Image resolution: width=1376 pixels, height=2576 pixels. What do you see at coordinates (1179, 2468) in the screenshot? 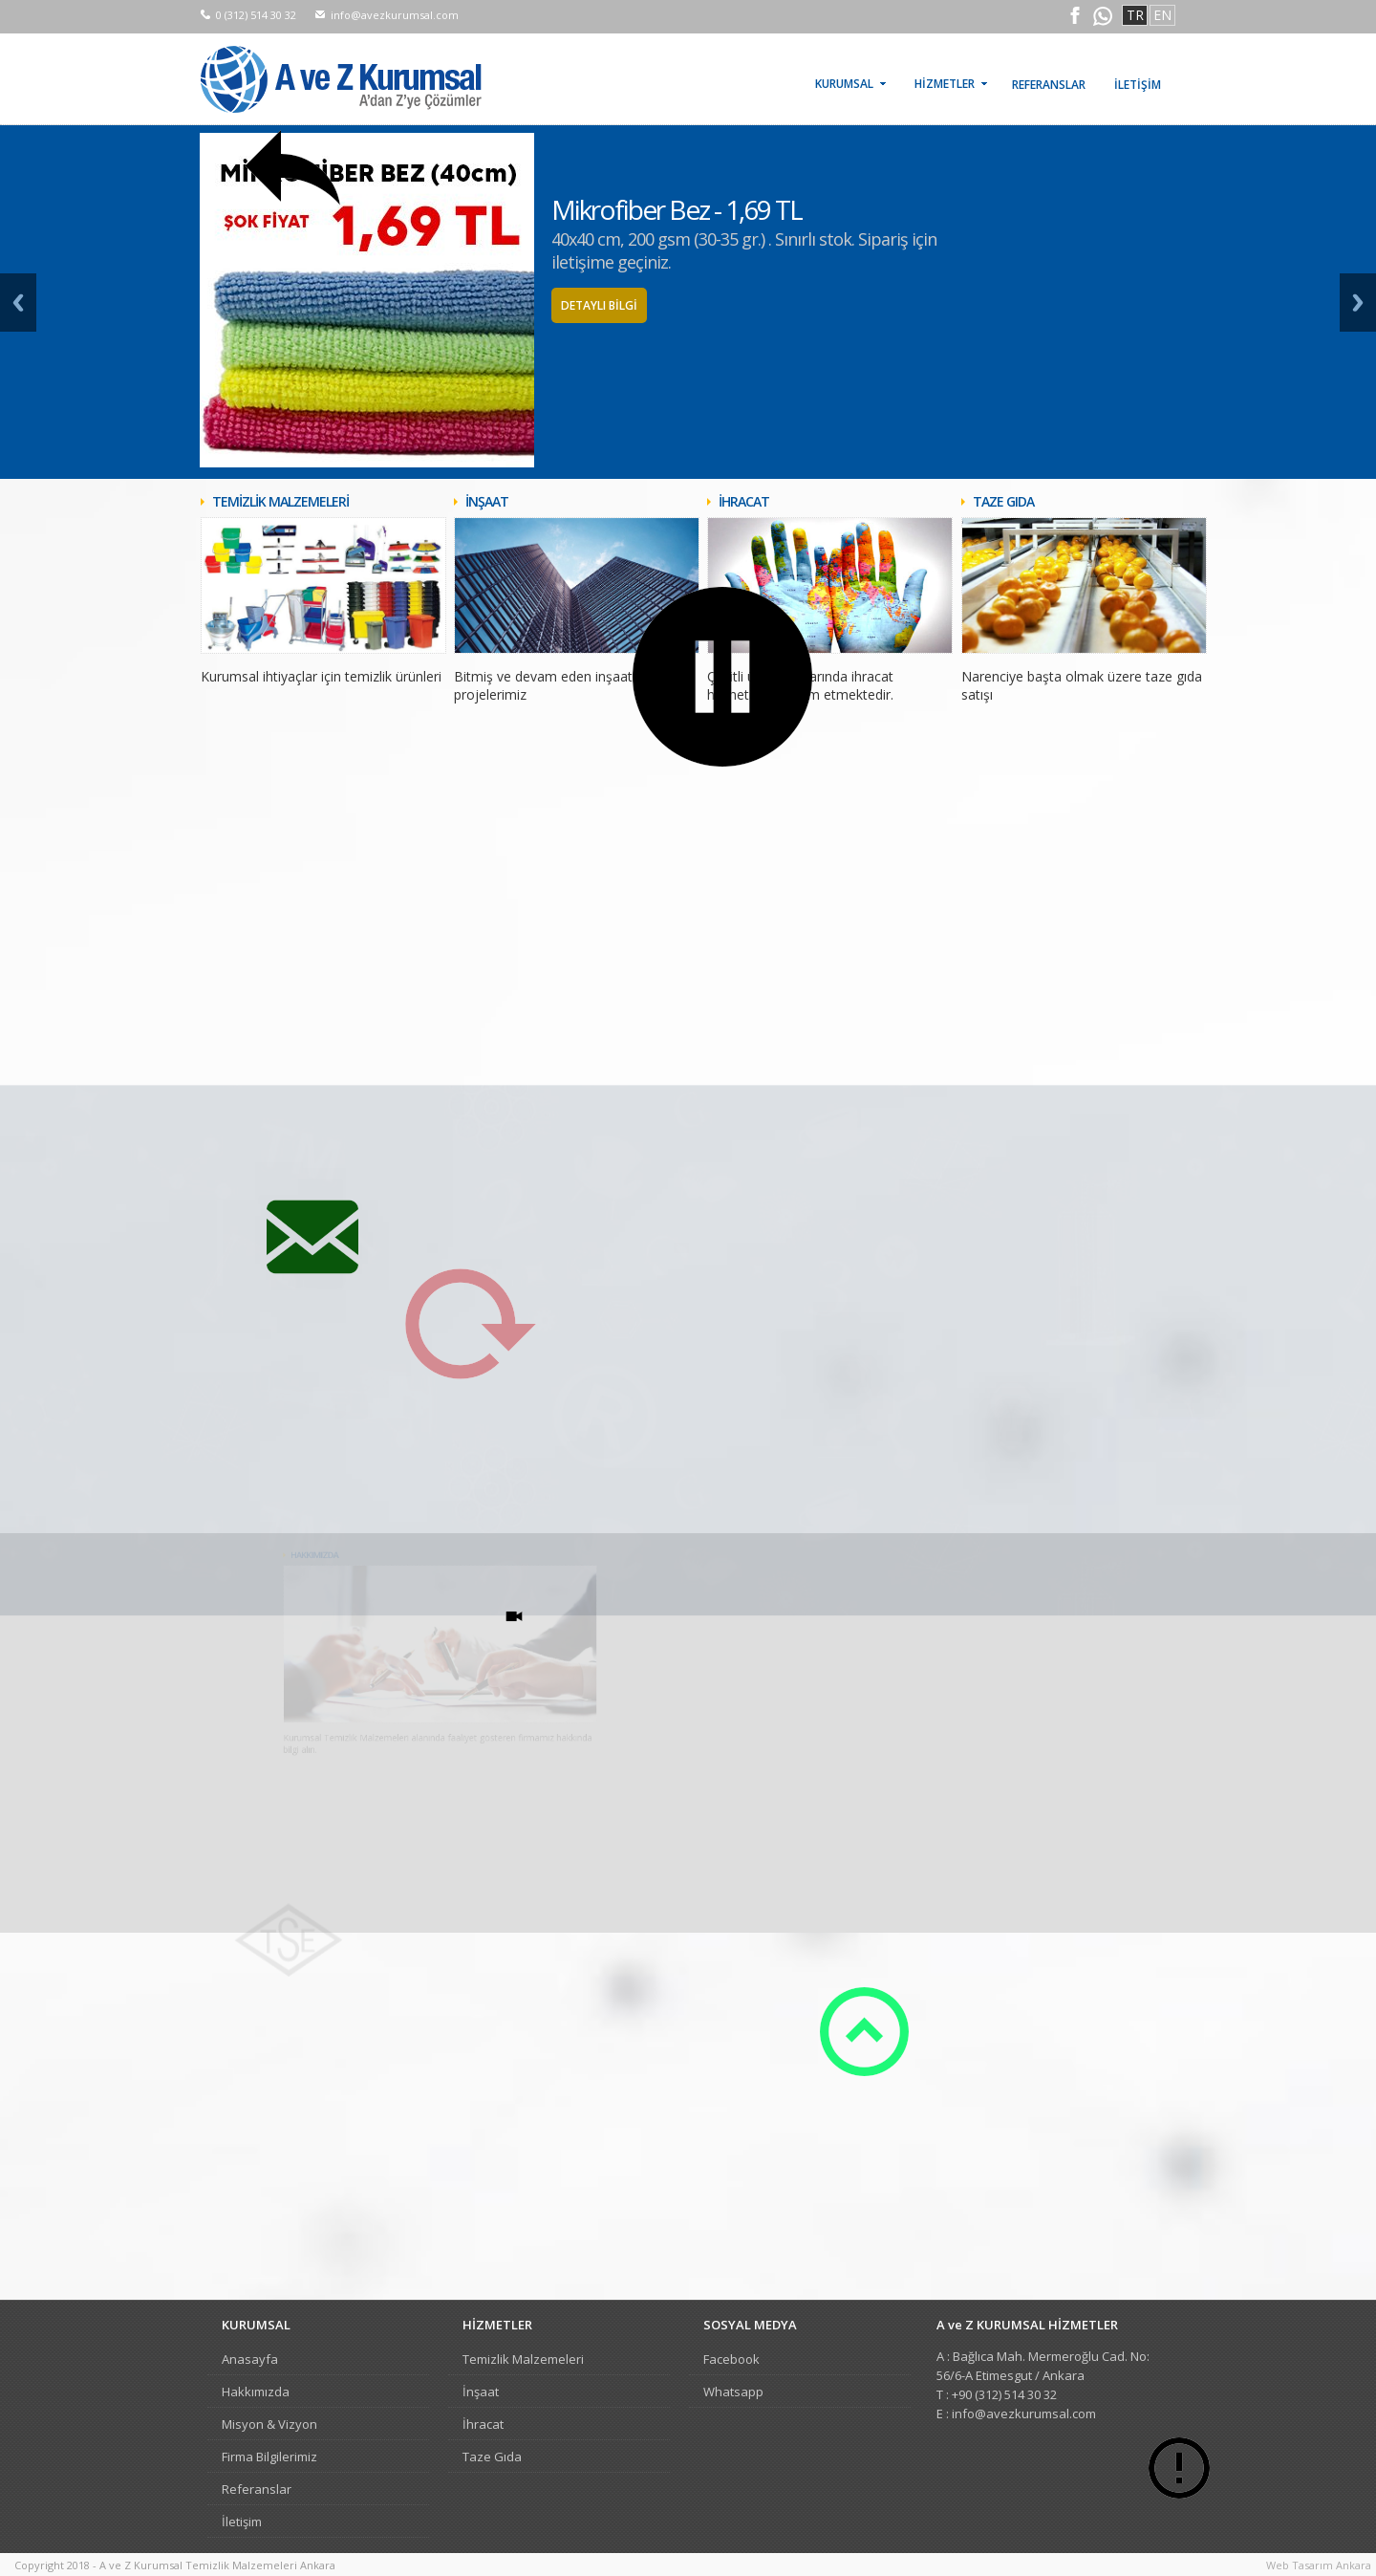
I see `indicates a warning or alert requiring attention` at bounding box center [1179, 2468].